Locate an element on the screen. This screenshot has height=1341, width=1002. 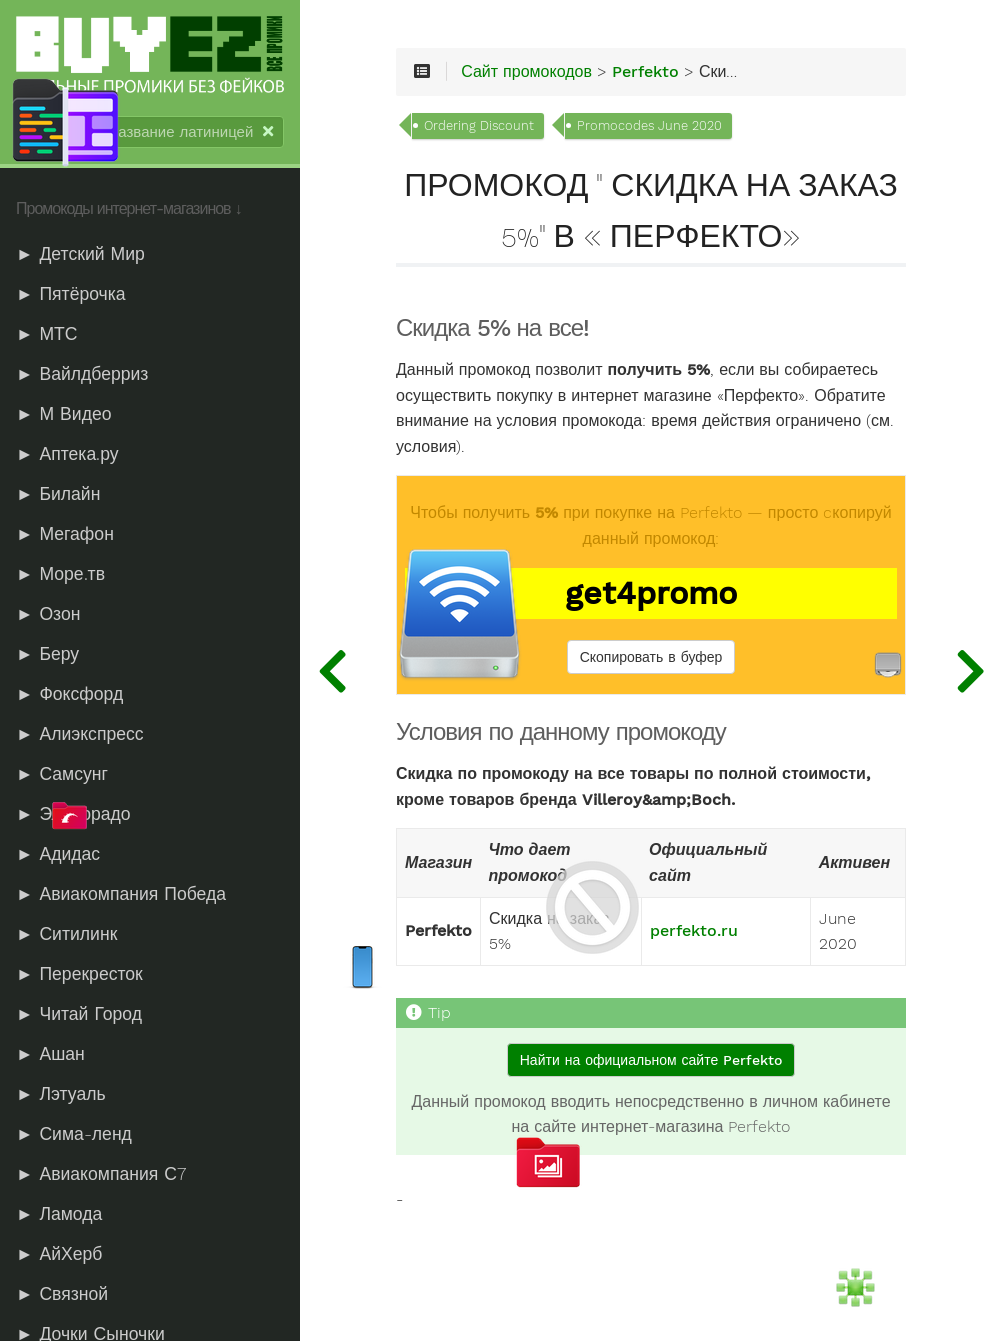
access wireless network storage is located at coordinates (459, 616).